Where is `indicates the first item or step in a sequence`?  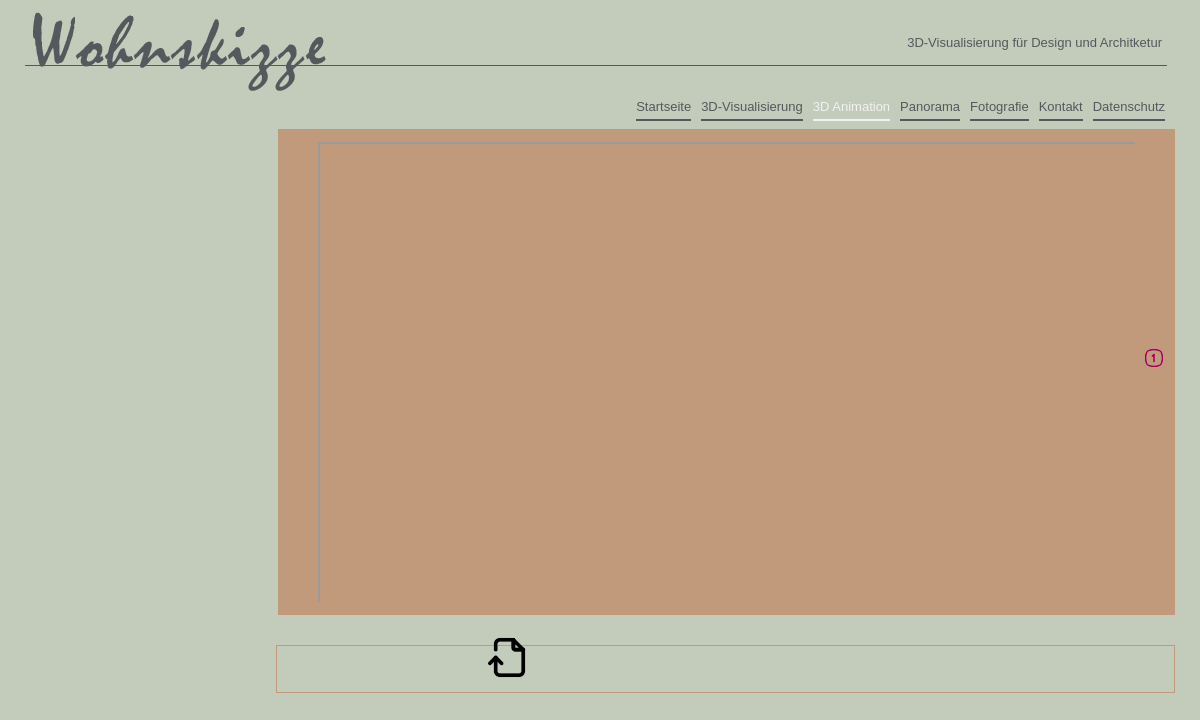
indicates the first item or step in a sequence is located at coordinates (1154, 358).